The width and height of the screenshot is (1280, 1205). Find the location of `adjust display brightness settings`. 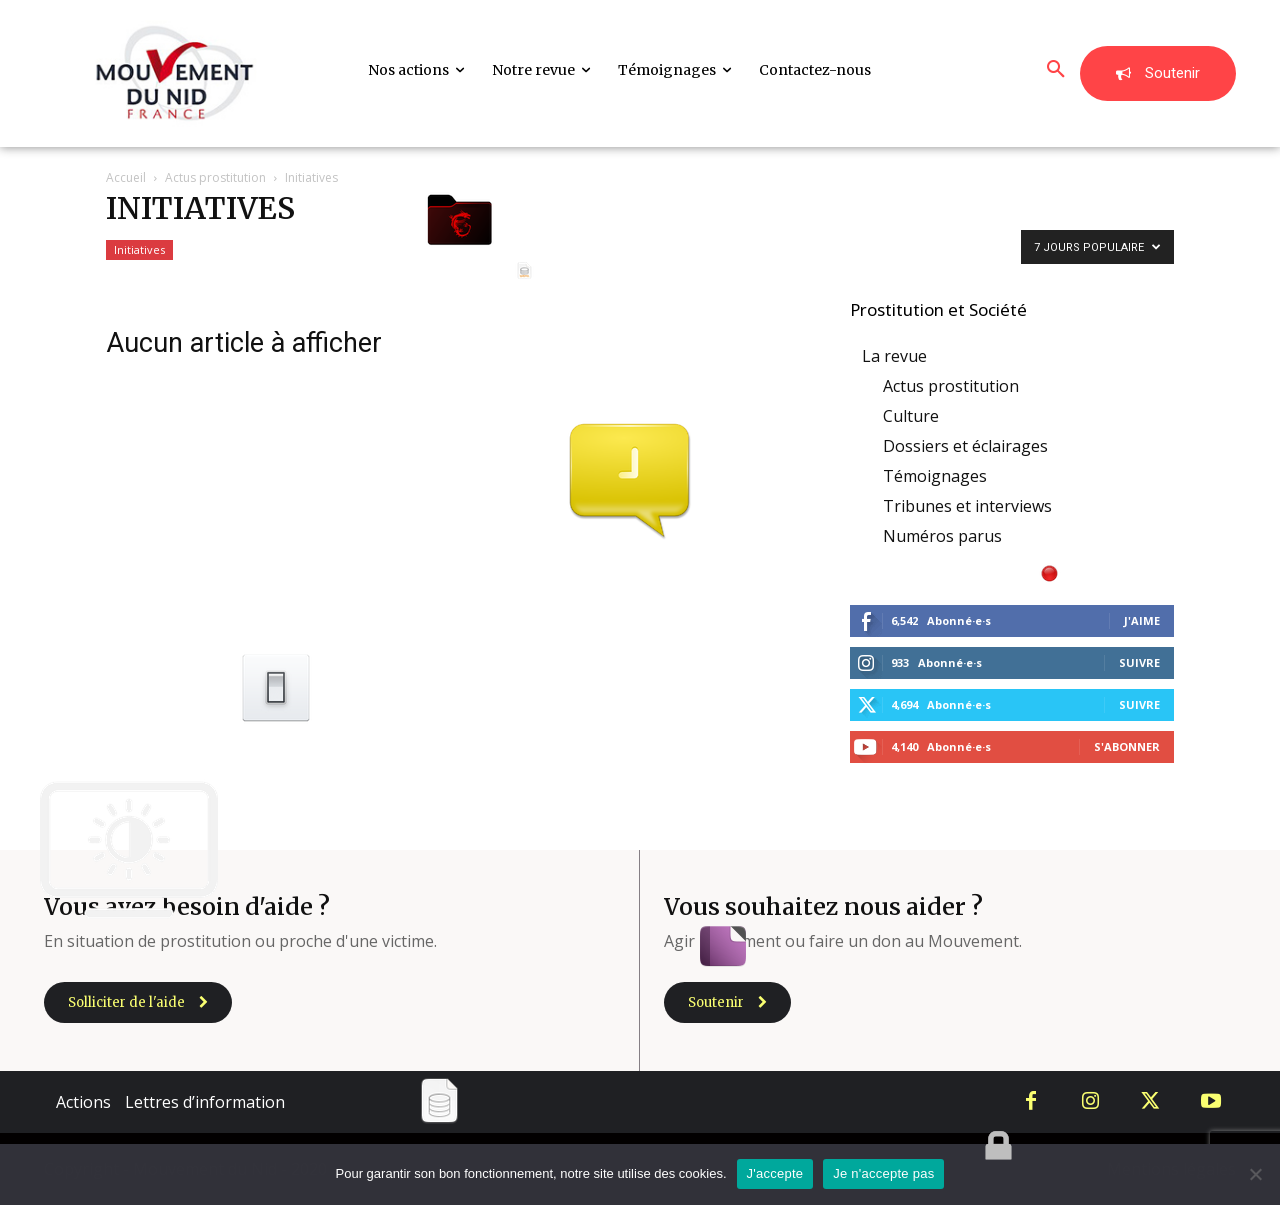

adjust display brightness settings is located at coordinates (129, 850).